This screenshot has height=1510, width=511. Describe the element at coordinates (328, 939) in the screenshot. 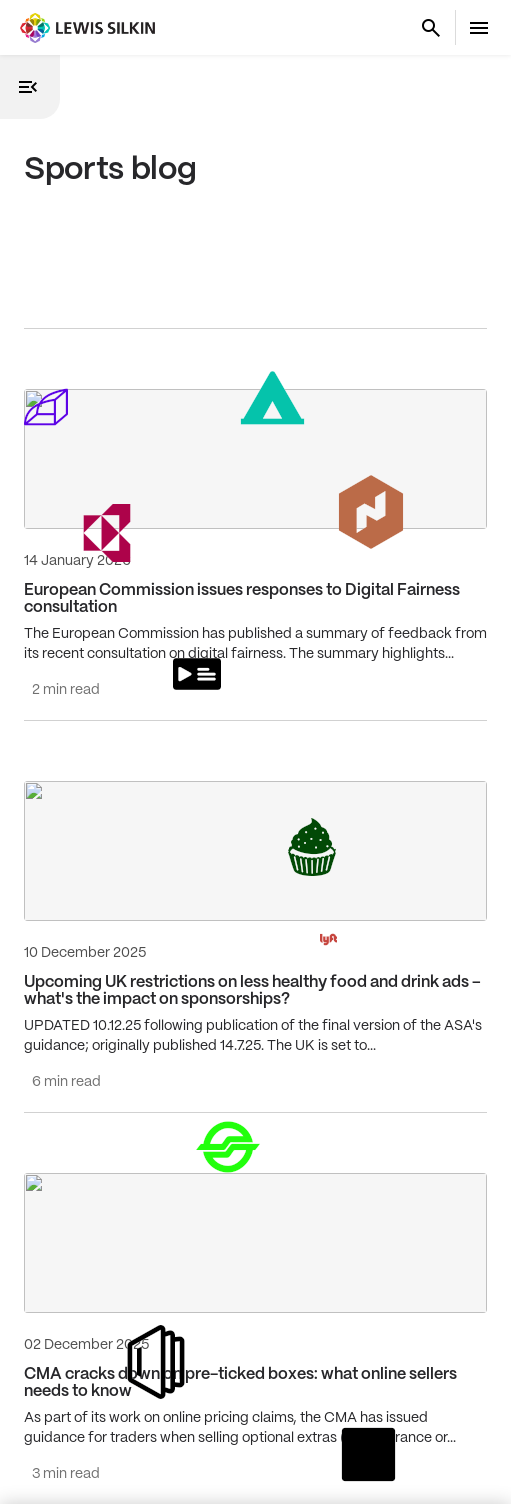

I see `open the lyft app` at that location.